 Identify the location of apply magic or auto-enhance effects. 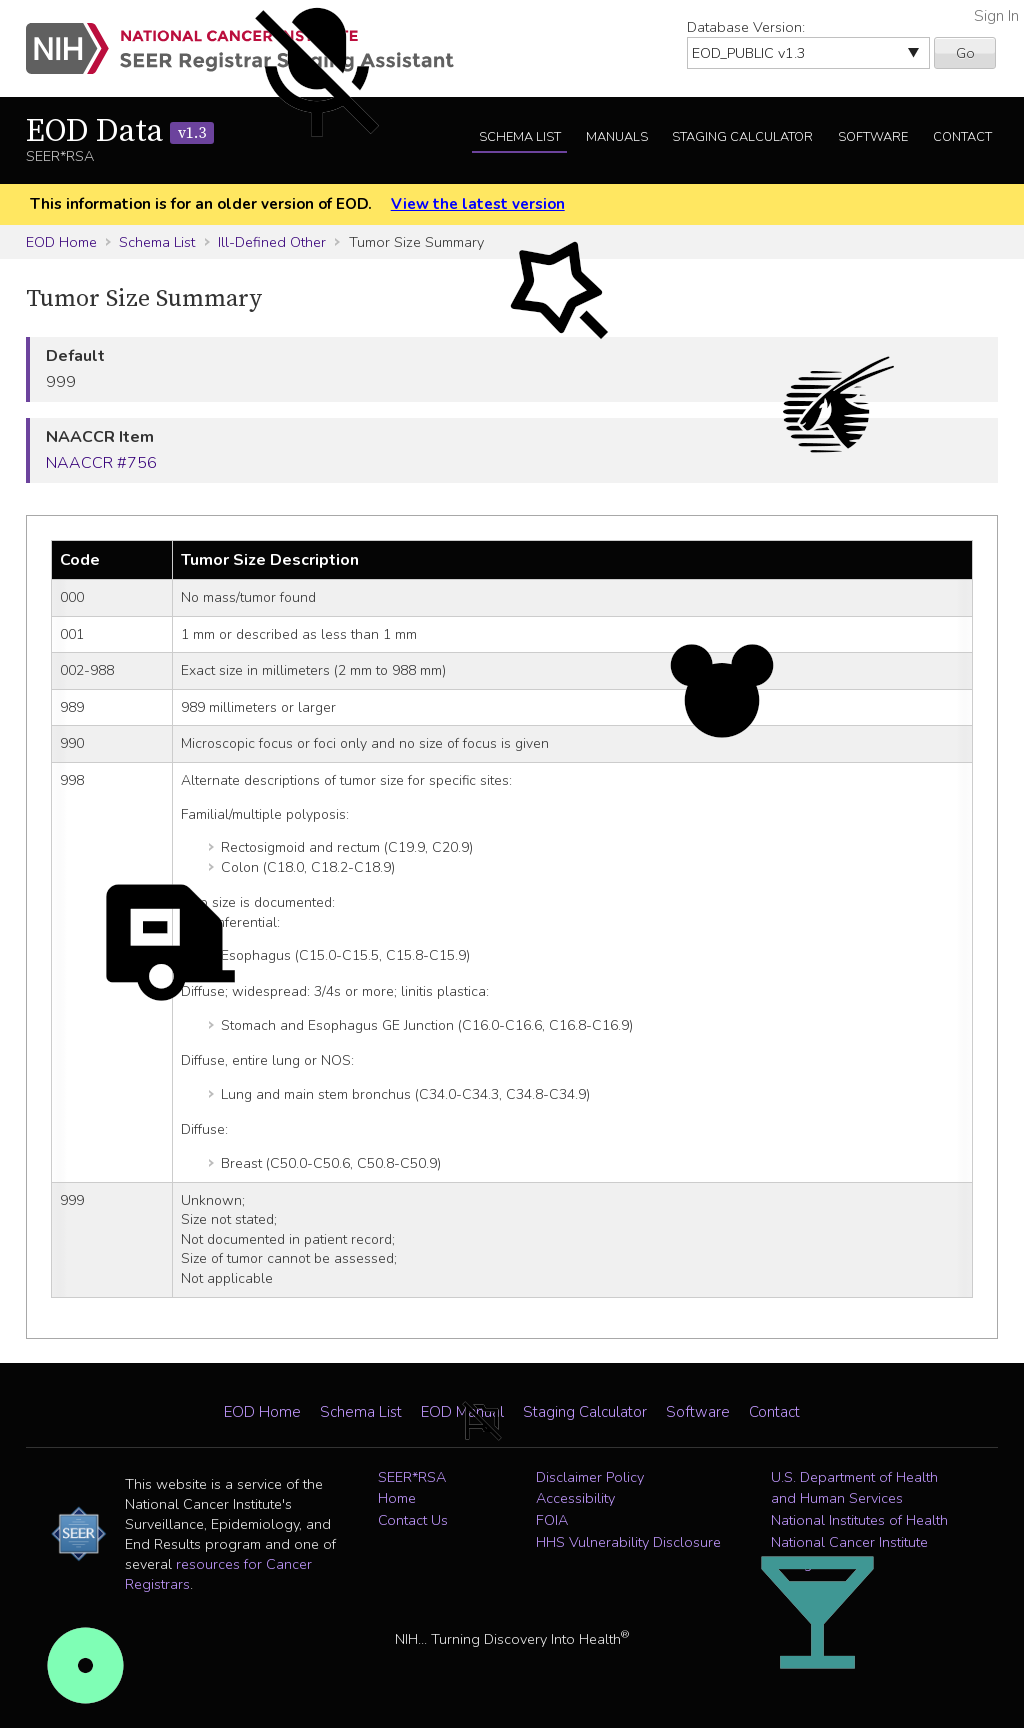
(559, 290).